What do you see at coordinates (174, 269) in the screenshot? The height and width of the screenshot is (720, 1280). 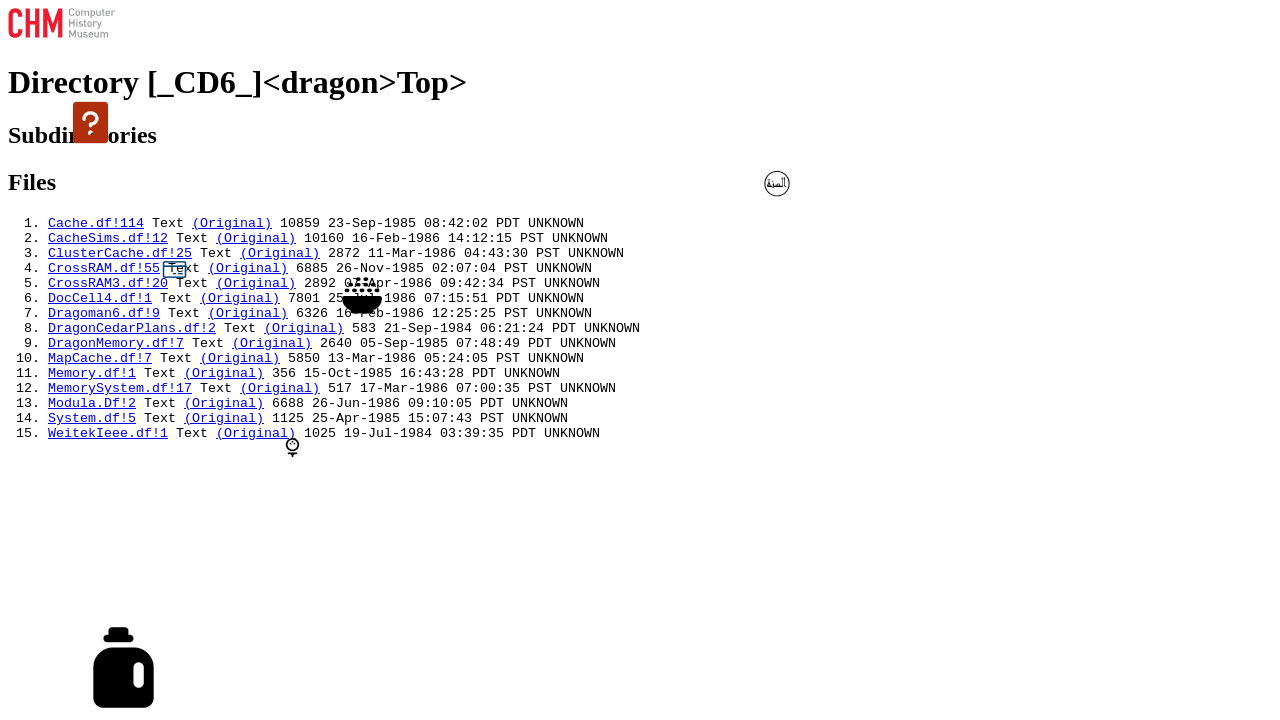 I see `manage payment methods` at bounding box center [174, 269].